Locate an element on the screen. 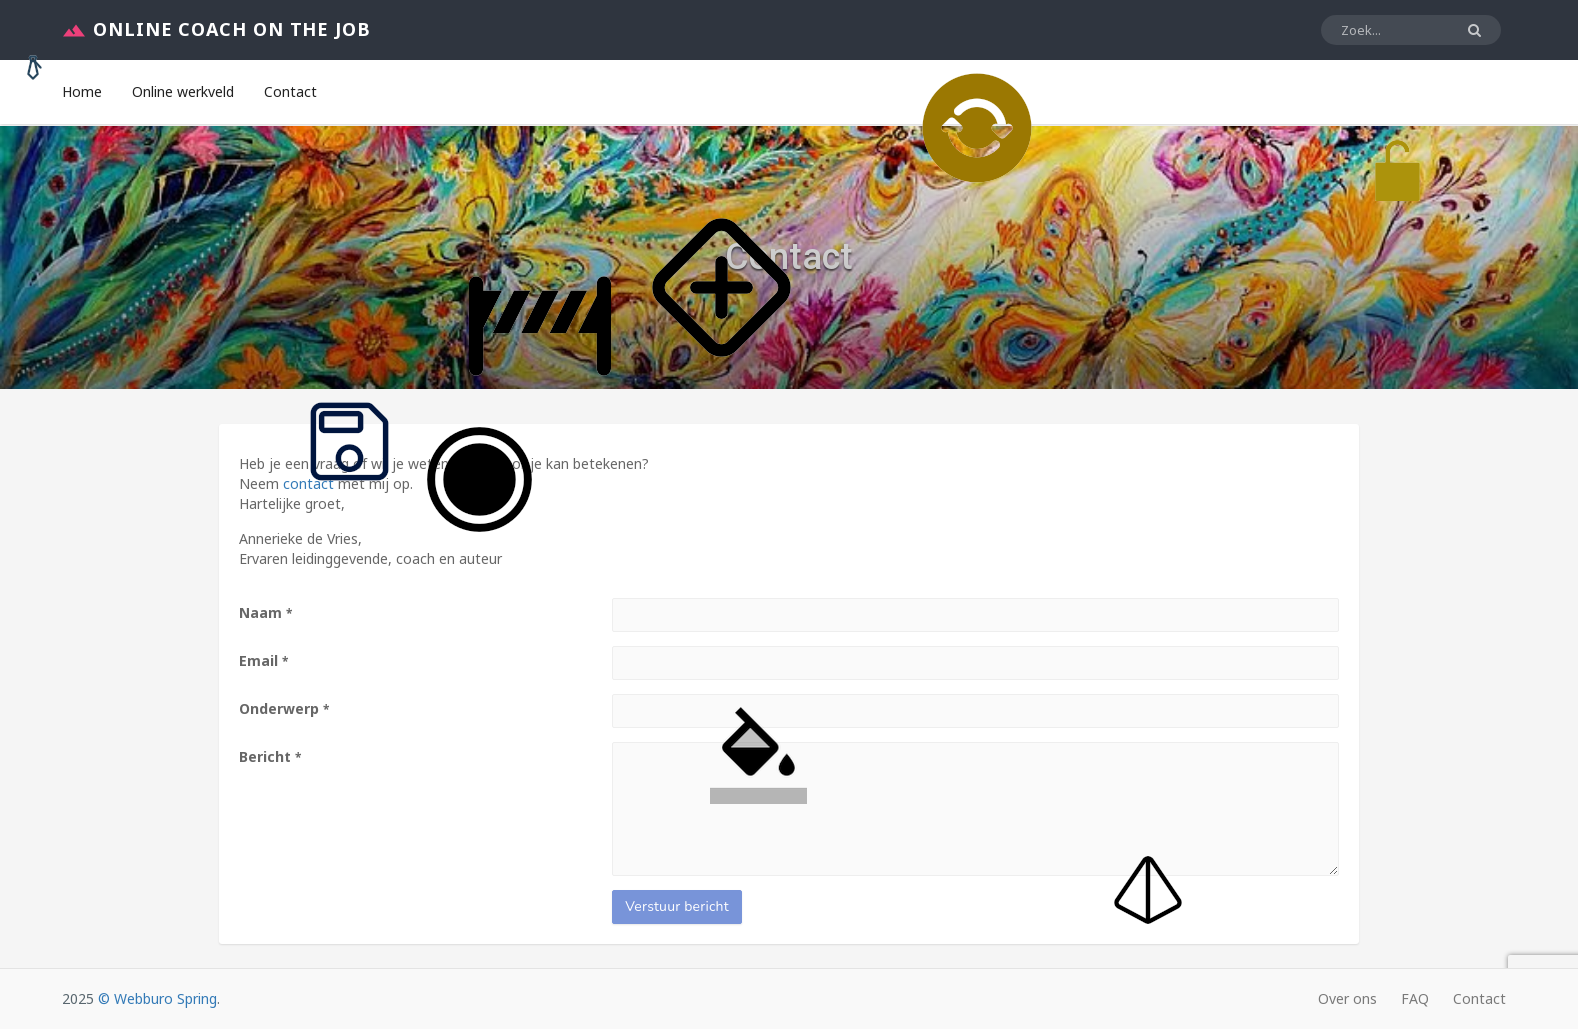 Image resolution: width=1578 pixels, height=1029 pixels. view formal dress code requirements is located at coordinates (33, 67).